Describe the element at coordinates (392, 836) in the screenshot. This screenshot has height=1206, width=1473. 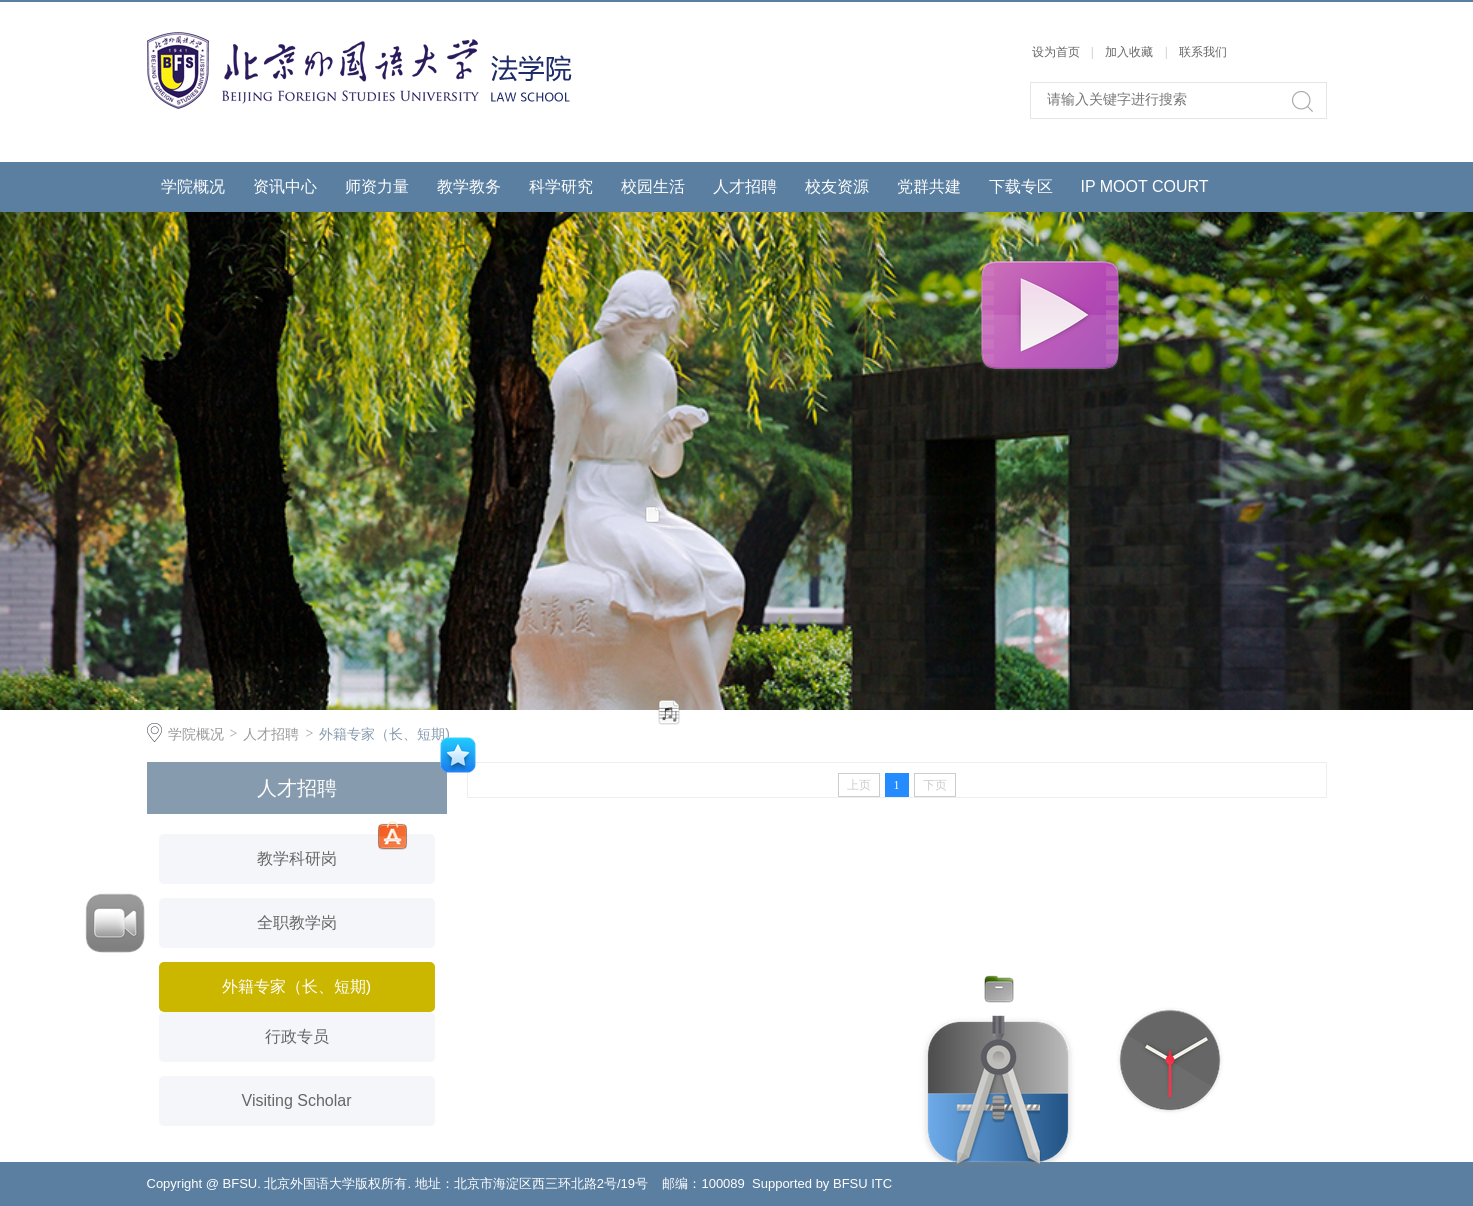
I see `open the software store to browse and install apps` at that location.